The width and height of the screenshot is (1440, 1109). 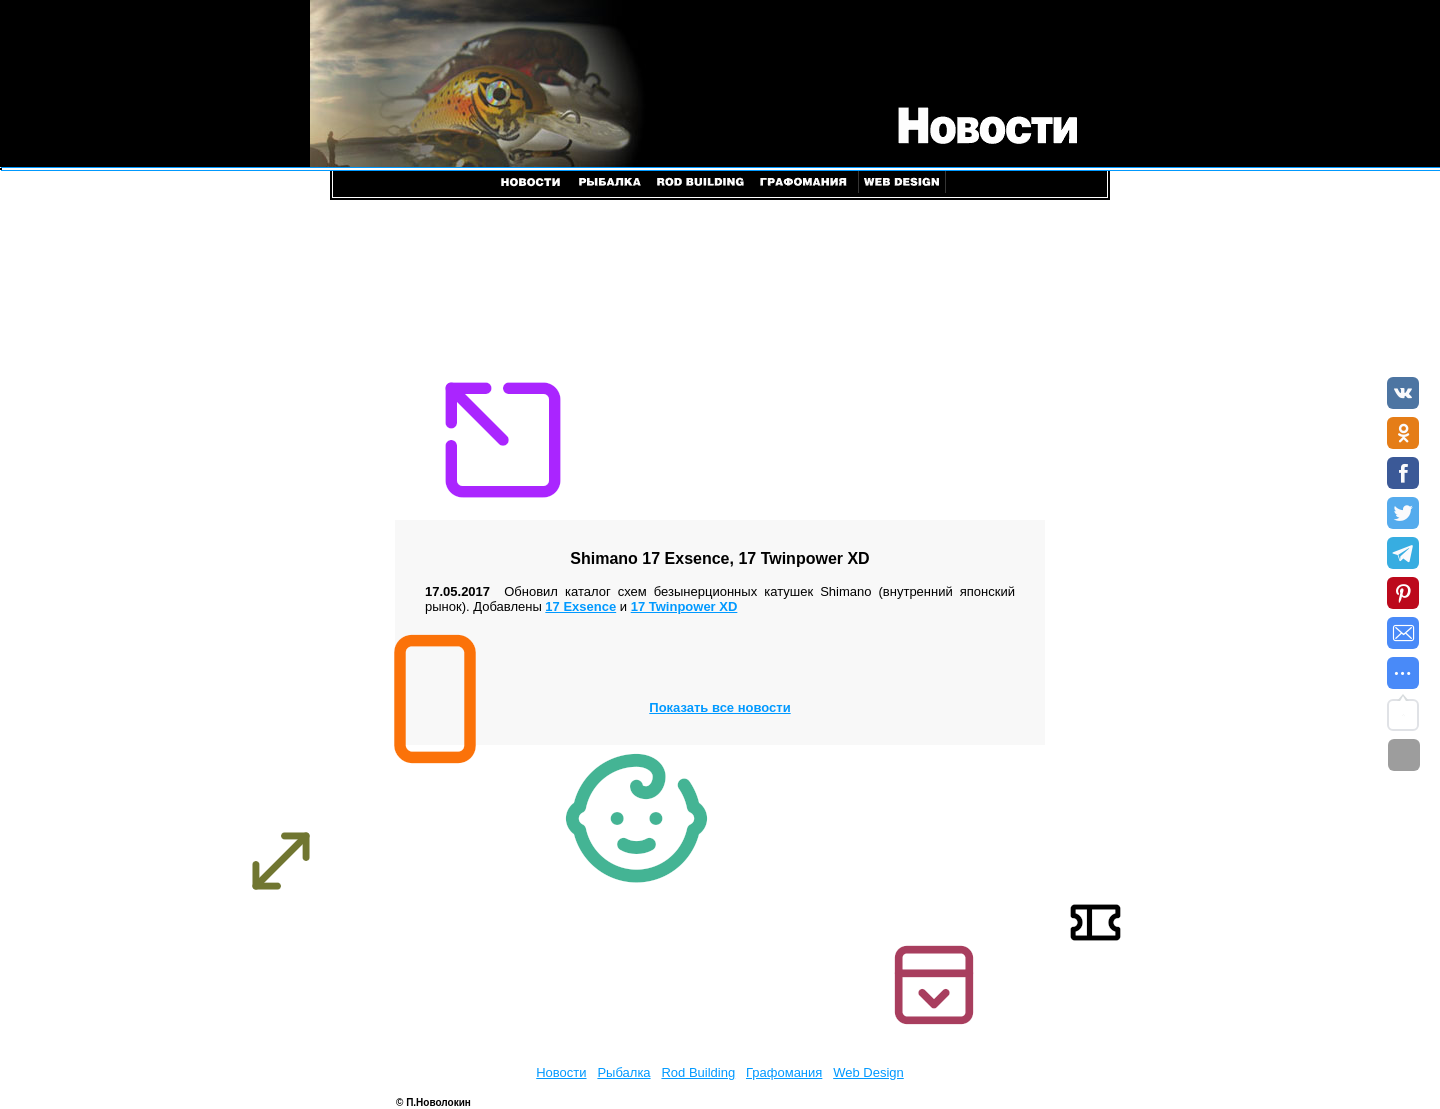 I want to click on represents a mobile device or smartphone, so click(x=435, y=699).